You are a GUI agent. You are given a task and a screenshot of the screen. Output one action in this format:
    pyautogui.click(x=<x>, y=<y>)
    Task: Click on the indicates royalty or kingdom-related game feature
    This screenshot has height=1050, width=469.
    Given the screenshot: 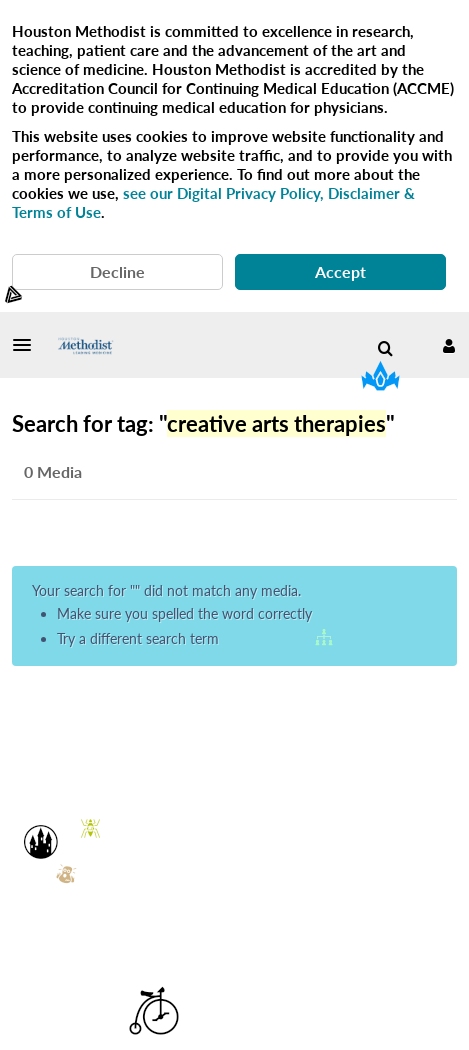 What is the action you would take?
    pyautogui.click(x=380, y=376)
    